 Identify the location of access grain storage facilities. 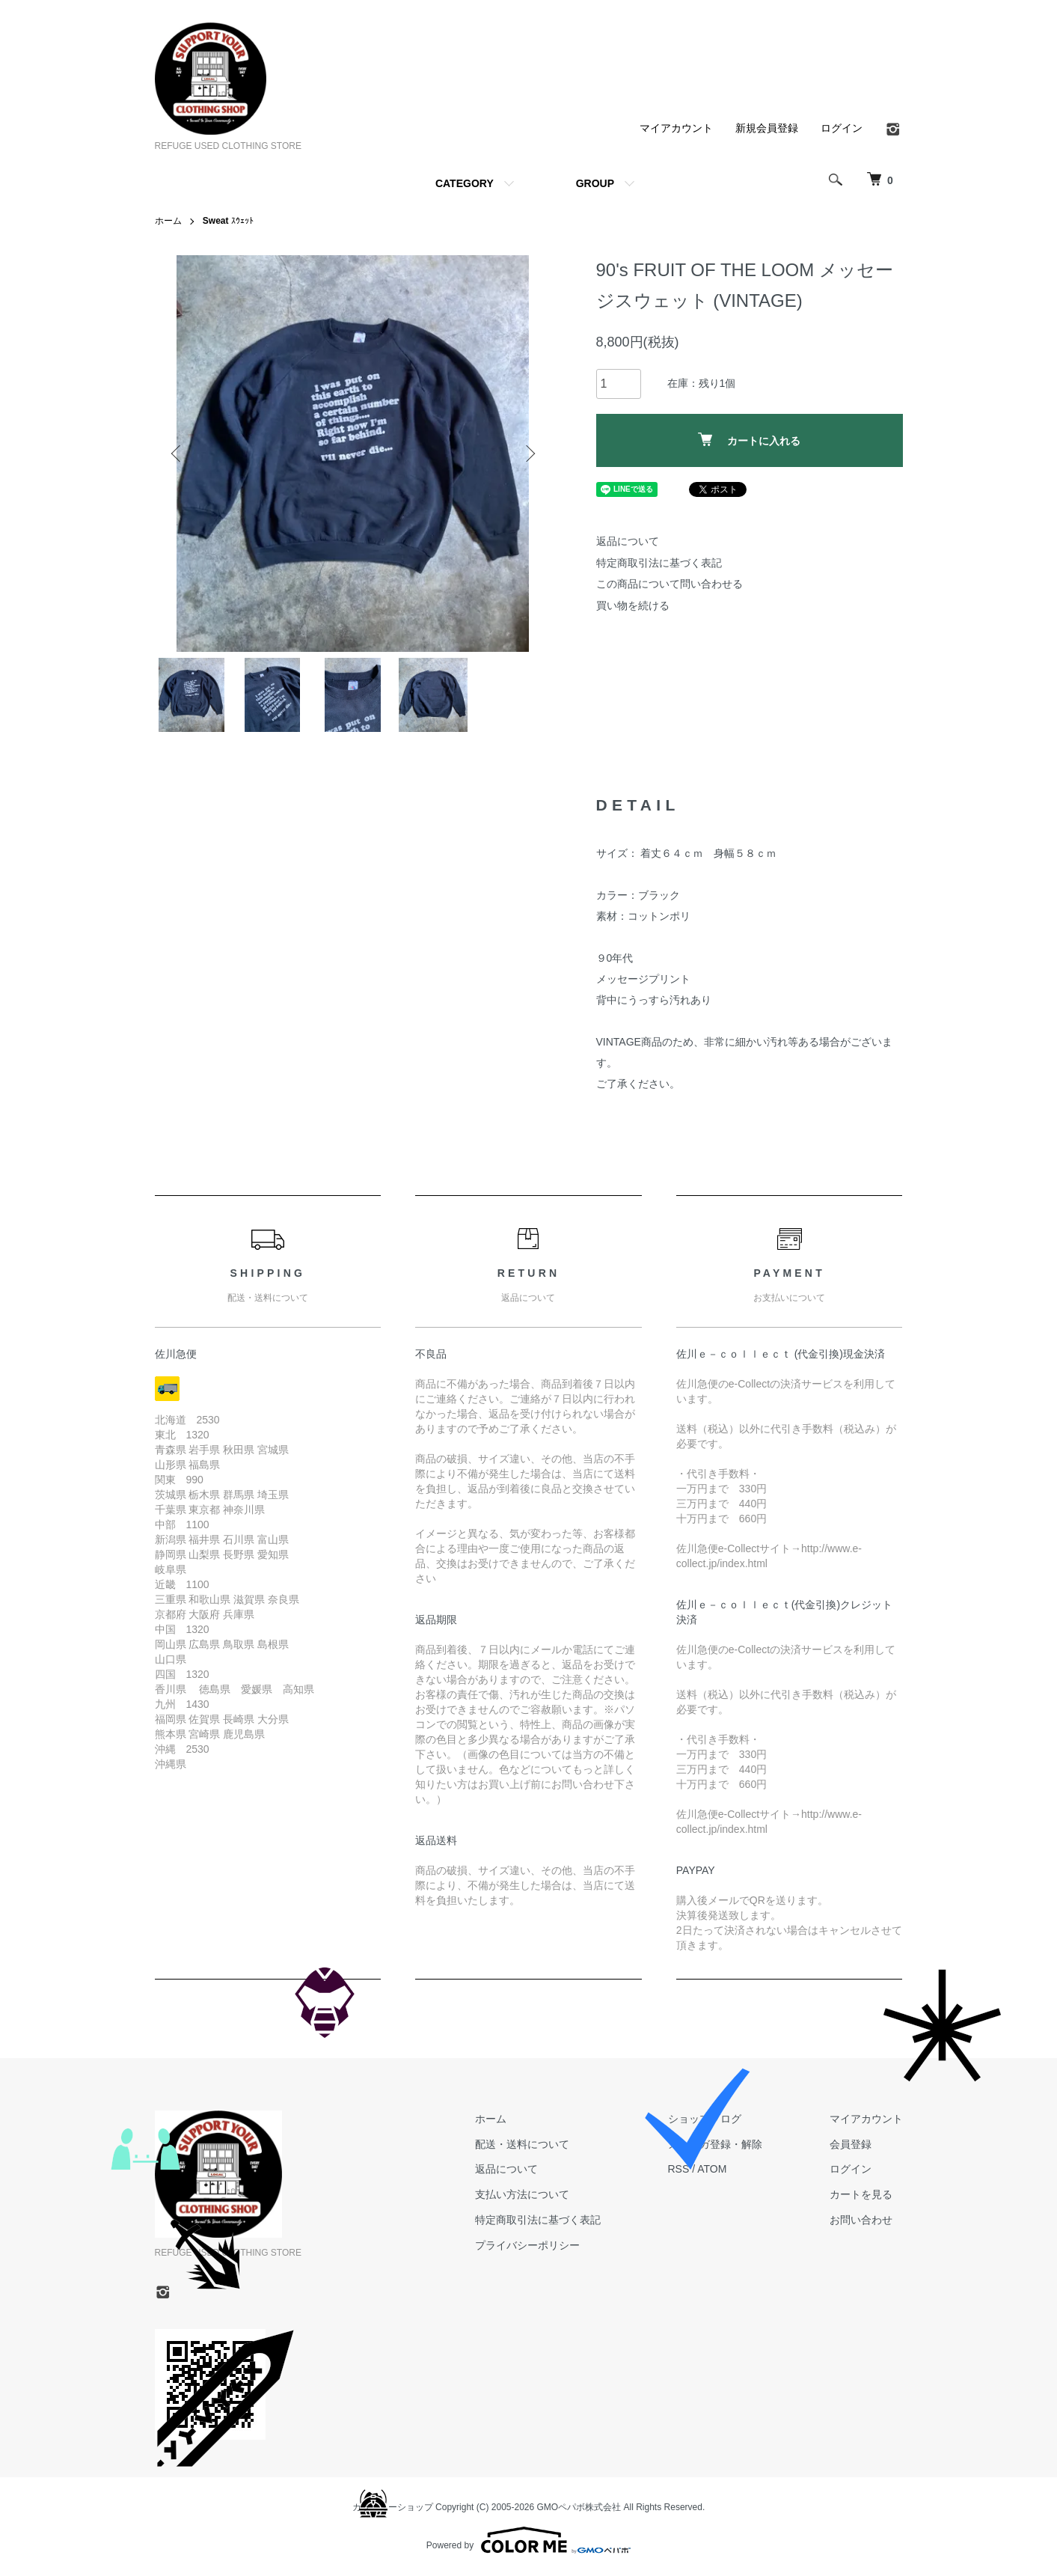
(373, 2503).